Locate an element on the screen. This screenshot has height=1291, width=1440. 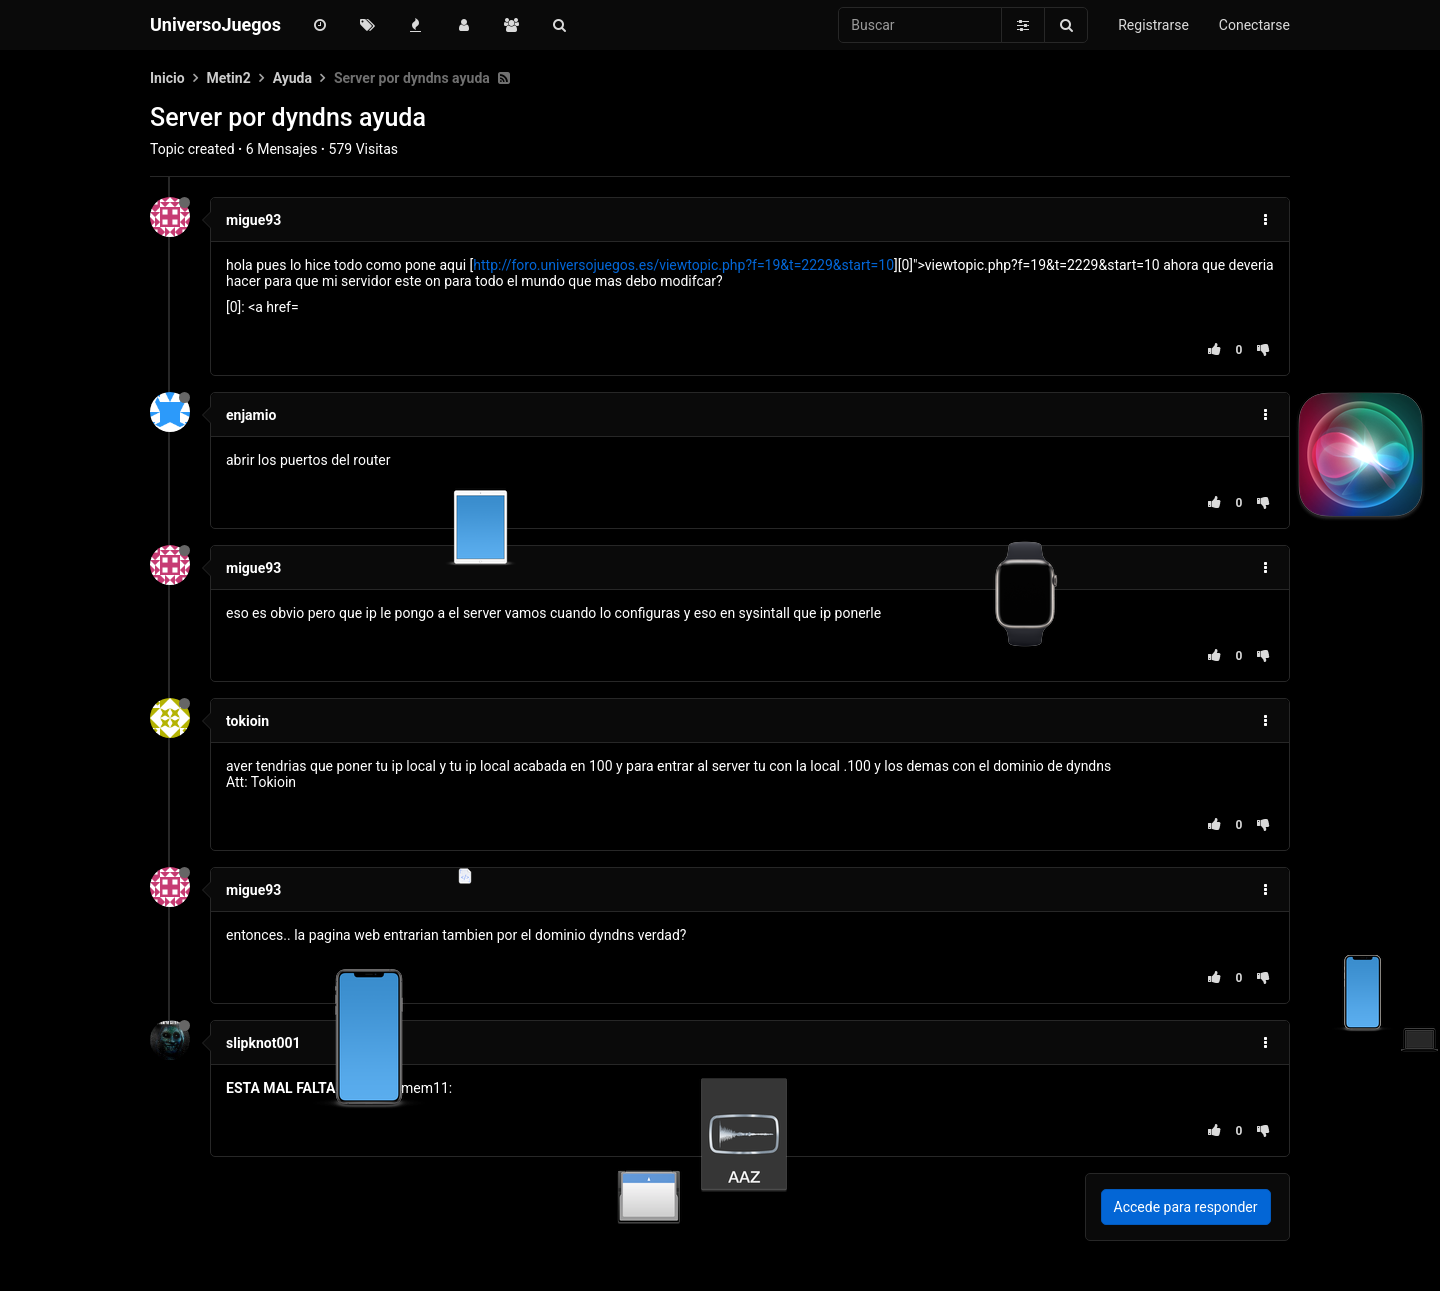
an html template file is located at coordinates (465, 876).